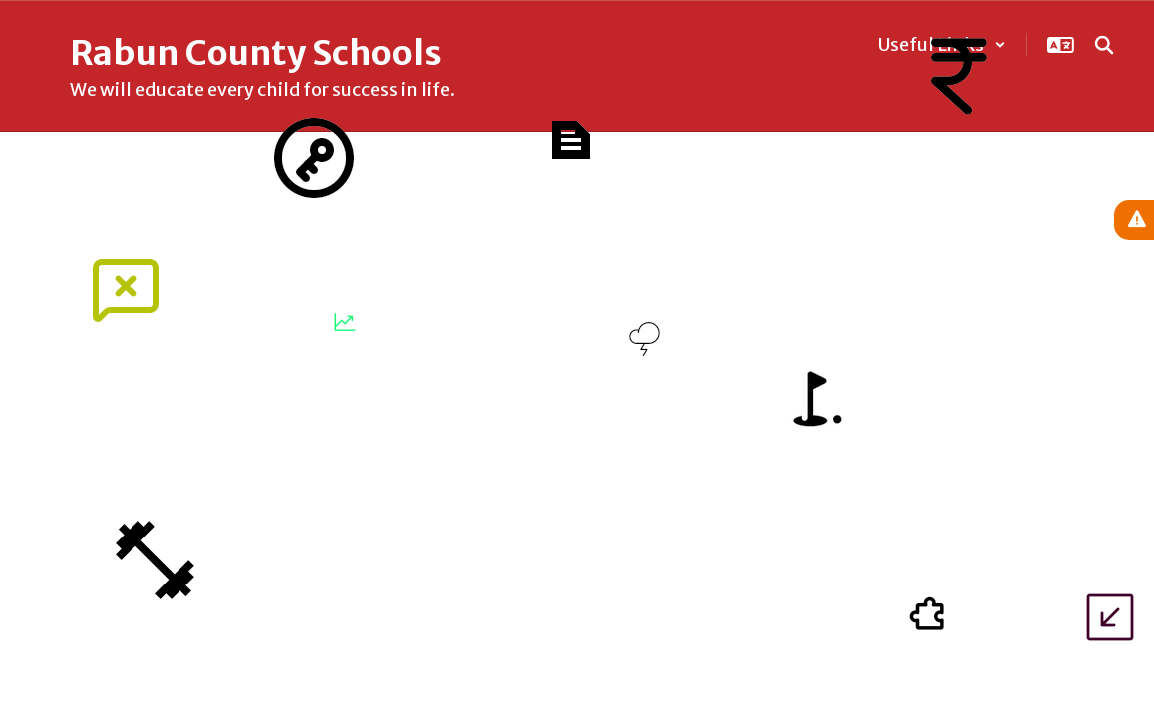 This screenshot has height=720, width=1154. What do you see at coordinates (928, 614) in the screenshot?
I see `access plugins or extensions` at bounding box center [928, 614].